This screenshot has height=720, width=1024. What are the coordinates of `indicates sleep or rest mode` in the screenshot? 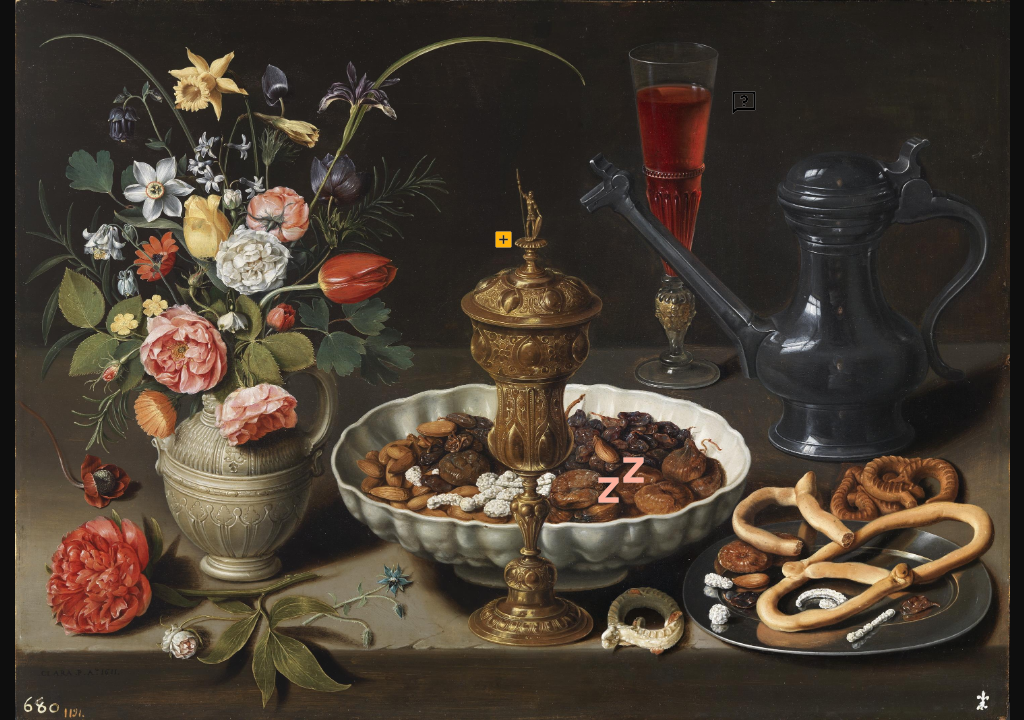 It's located at (621, 480).